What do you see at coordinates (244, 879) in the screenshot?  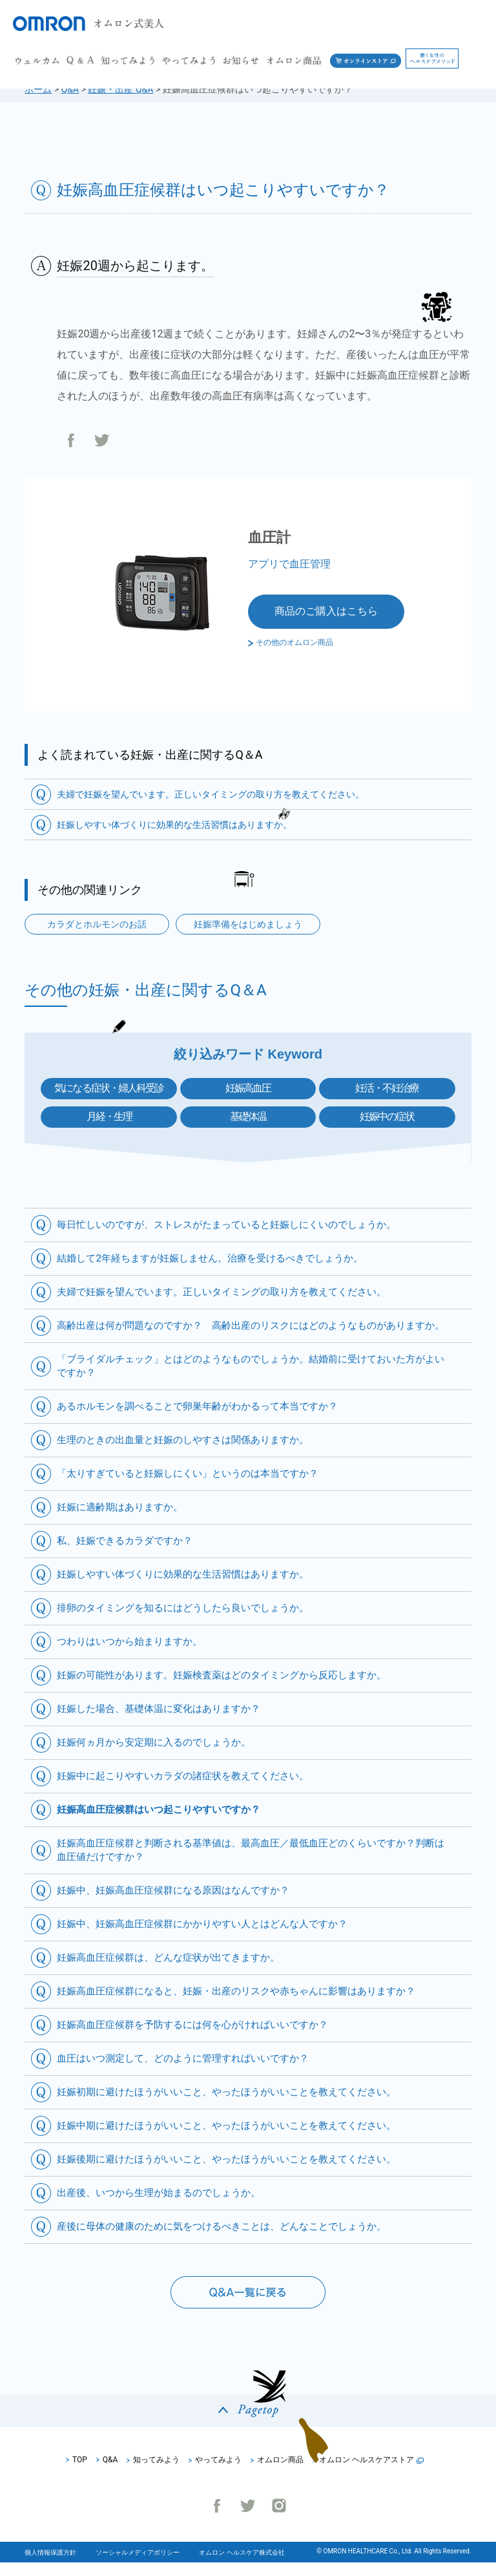 I see `view nearby bus stops` at bounding box center [244, 879].